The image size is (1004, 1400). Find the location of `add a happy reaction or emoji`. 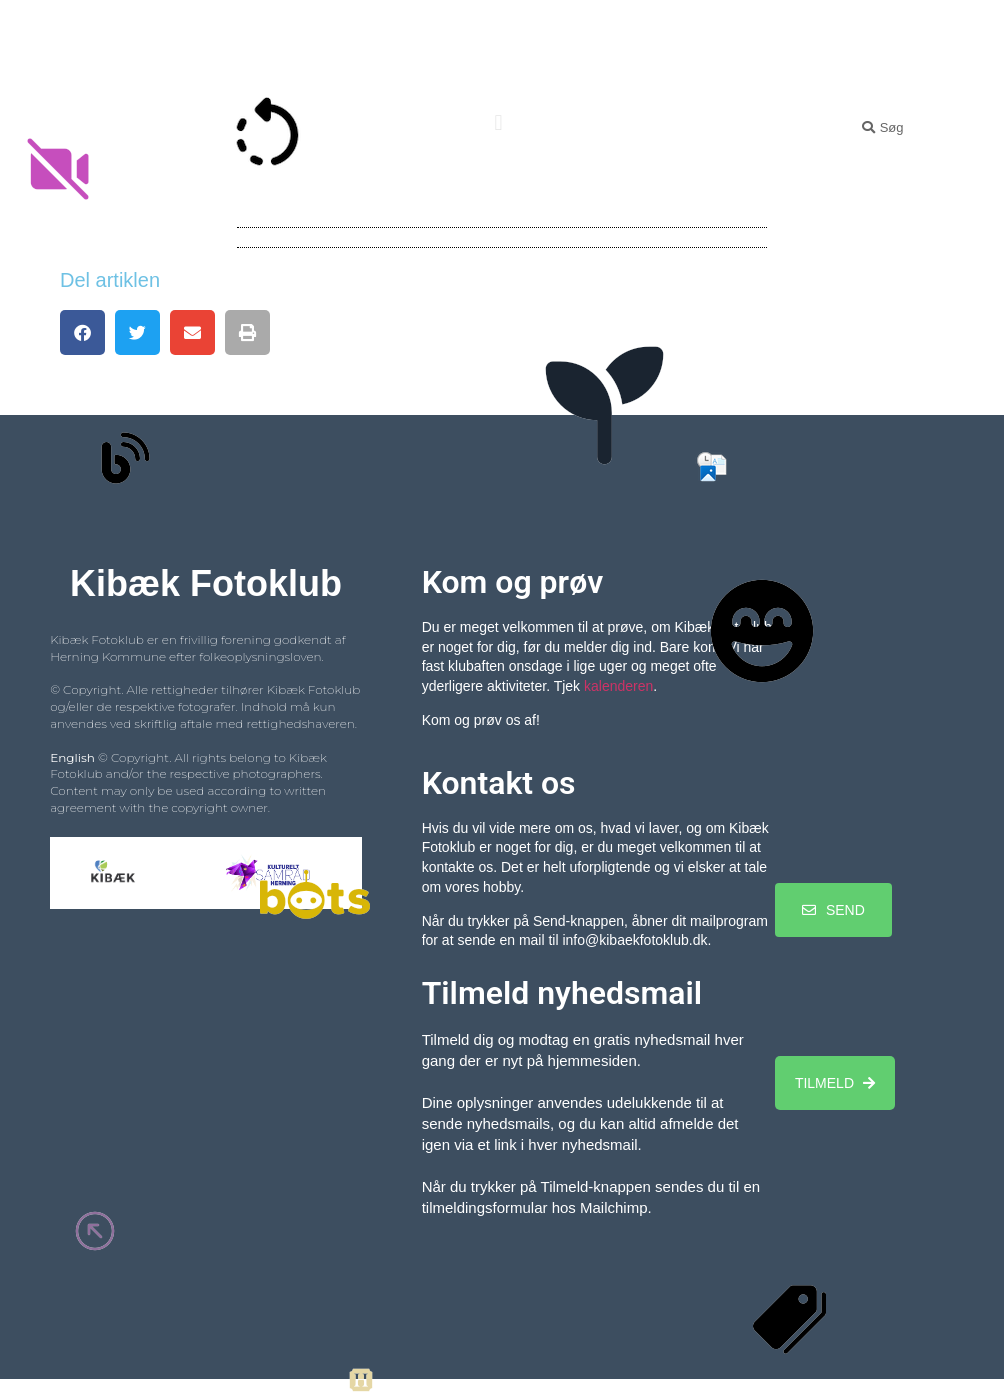

add a happy reaction or emoji is located at coordinates (762, 631).